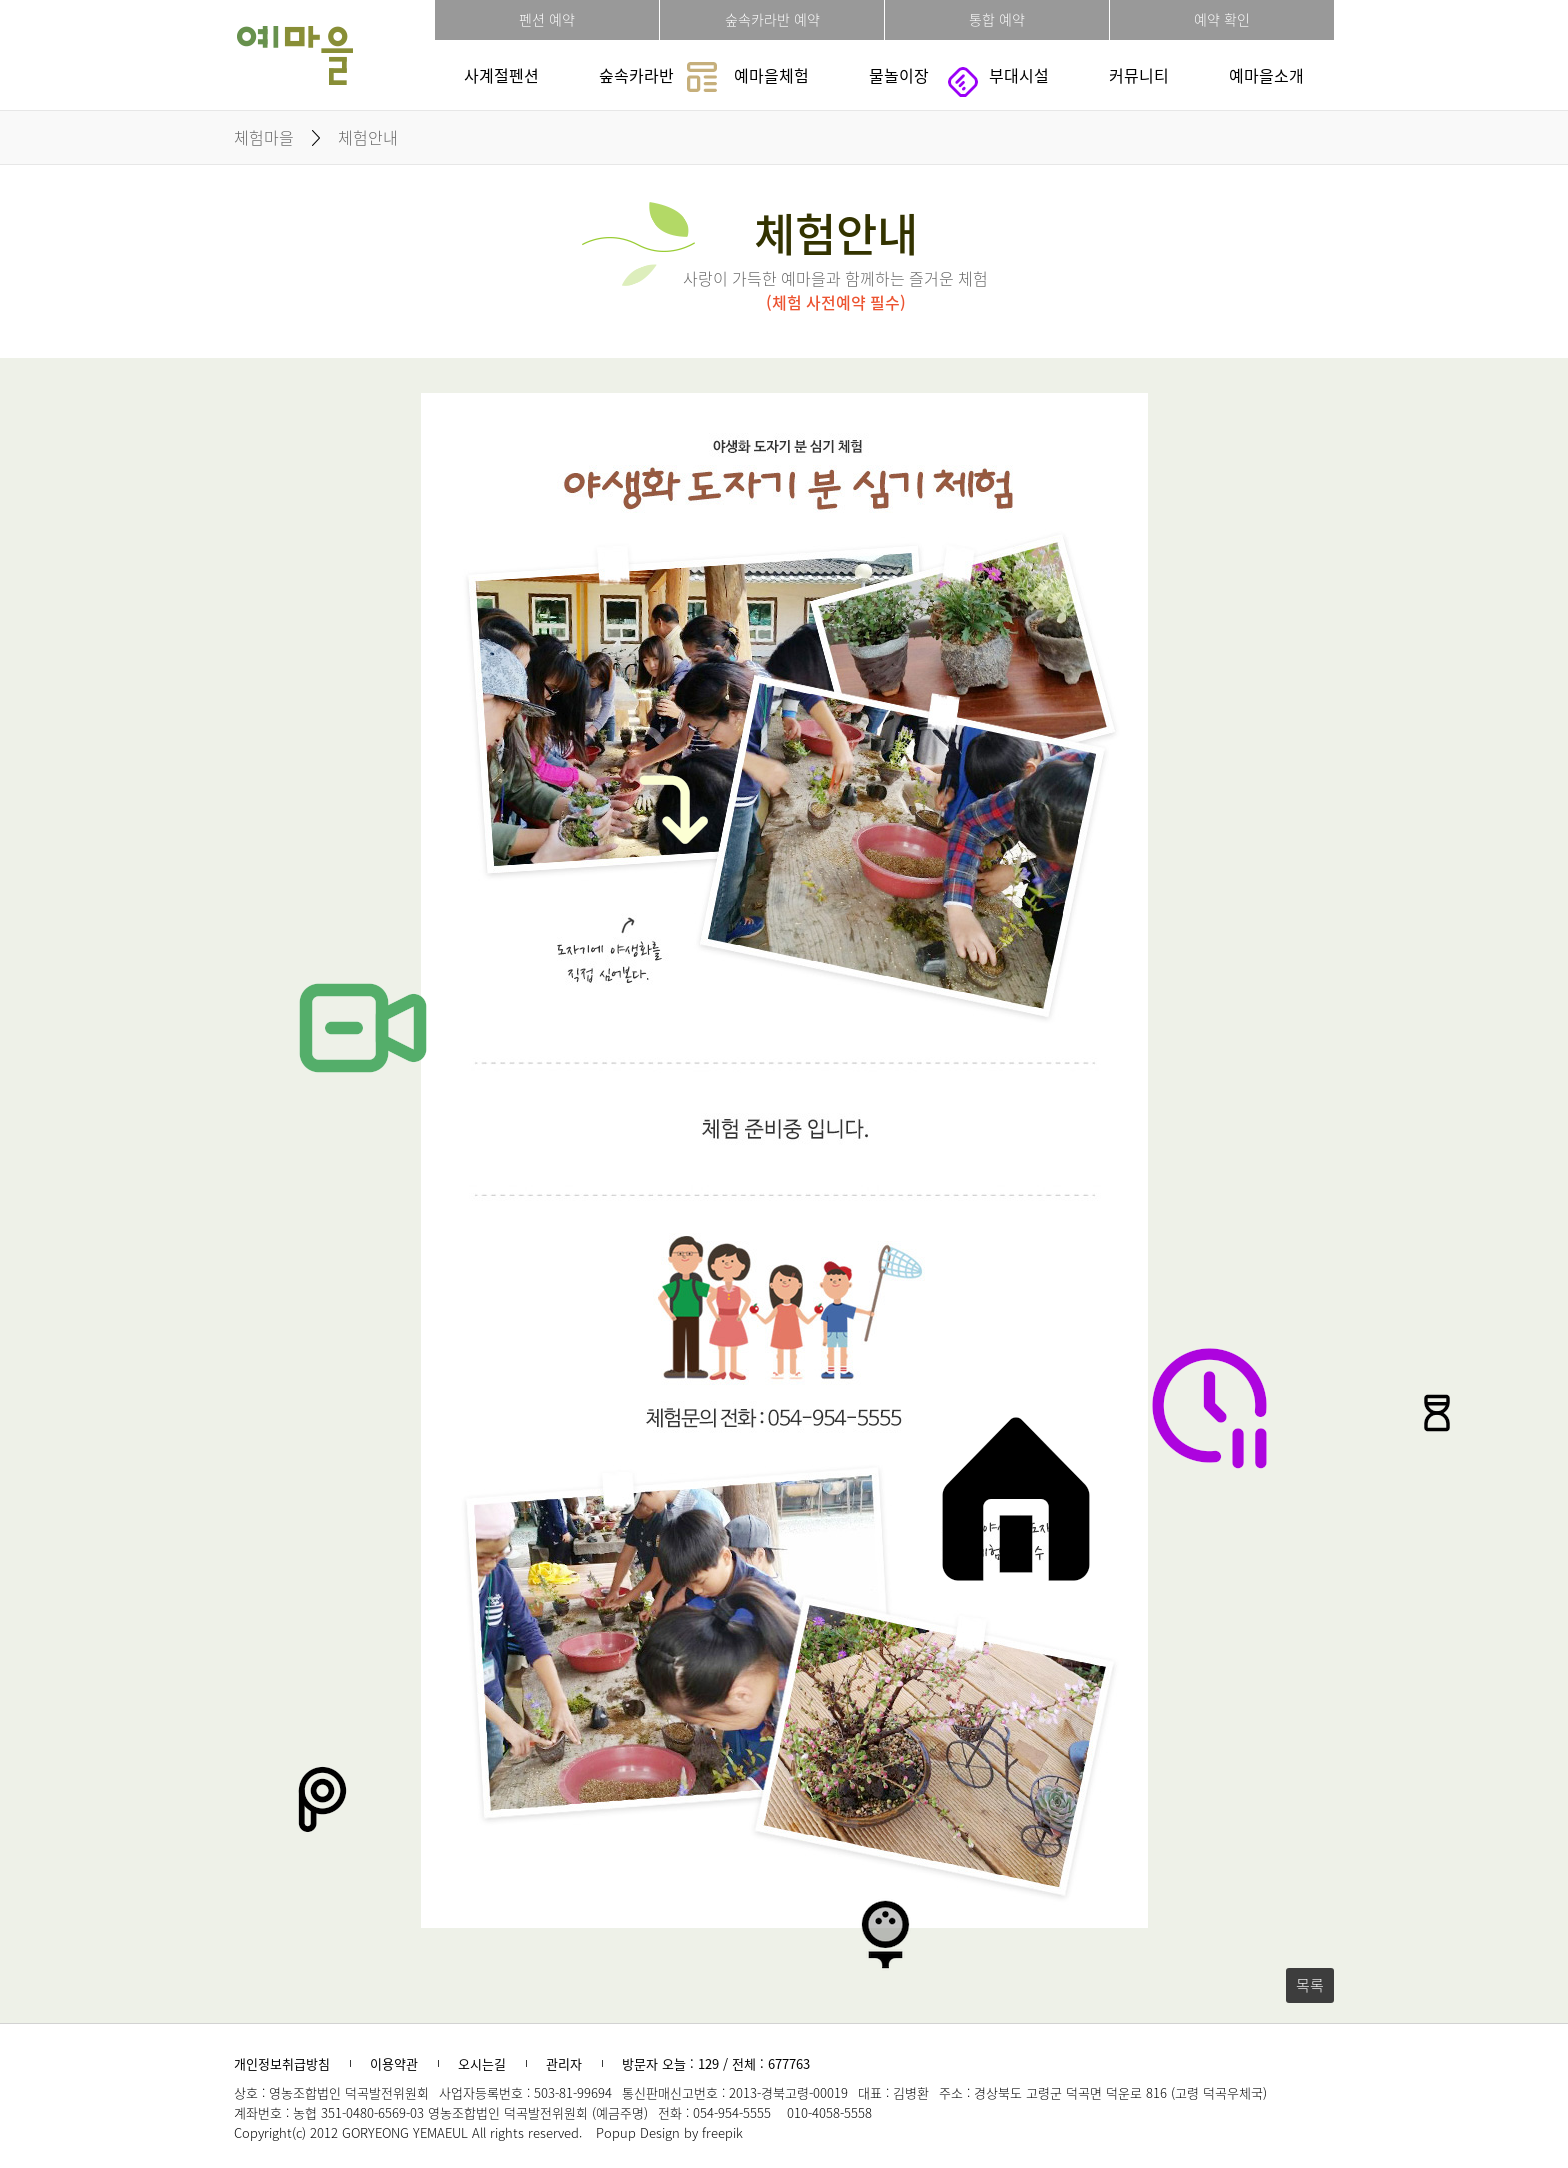  Describe the element at coordinates (885, 1934) in the screenshot. I see `access golf sports content or scores` at that location.